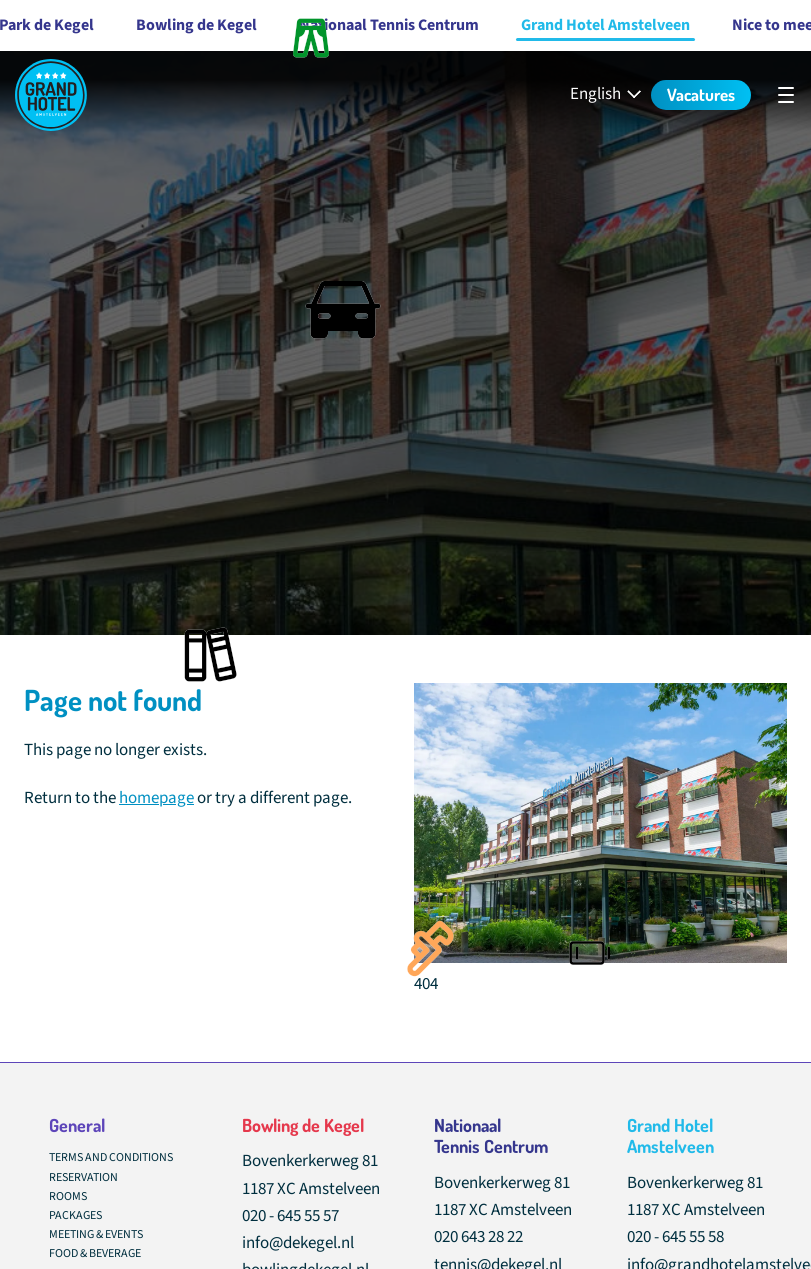 This screenshot has height=1269, width=811. Describe the element at coordinates (311, 38) in the screenshot. I see `browse pants or bottoms category` at that location.